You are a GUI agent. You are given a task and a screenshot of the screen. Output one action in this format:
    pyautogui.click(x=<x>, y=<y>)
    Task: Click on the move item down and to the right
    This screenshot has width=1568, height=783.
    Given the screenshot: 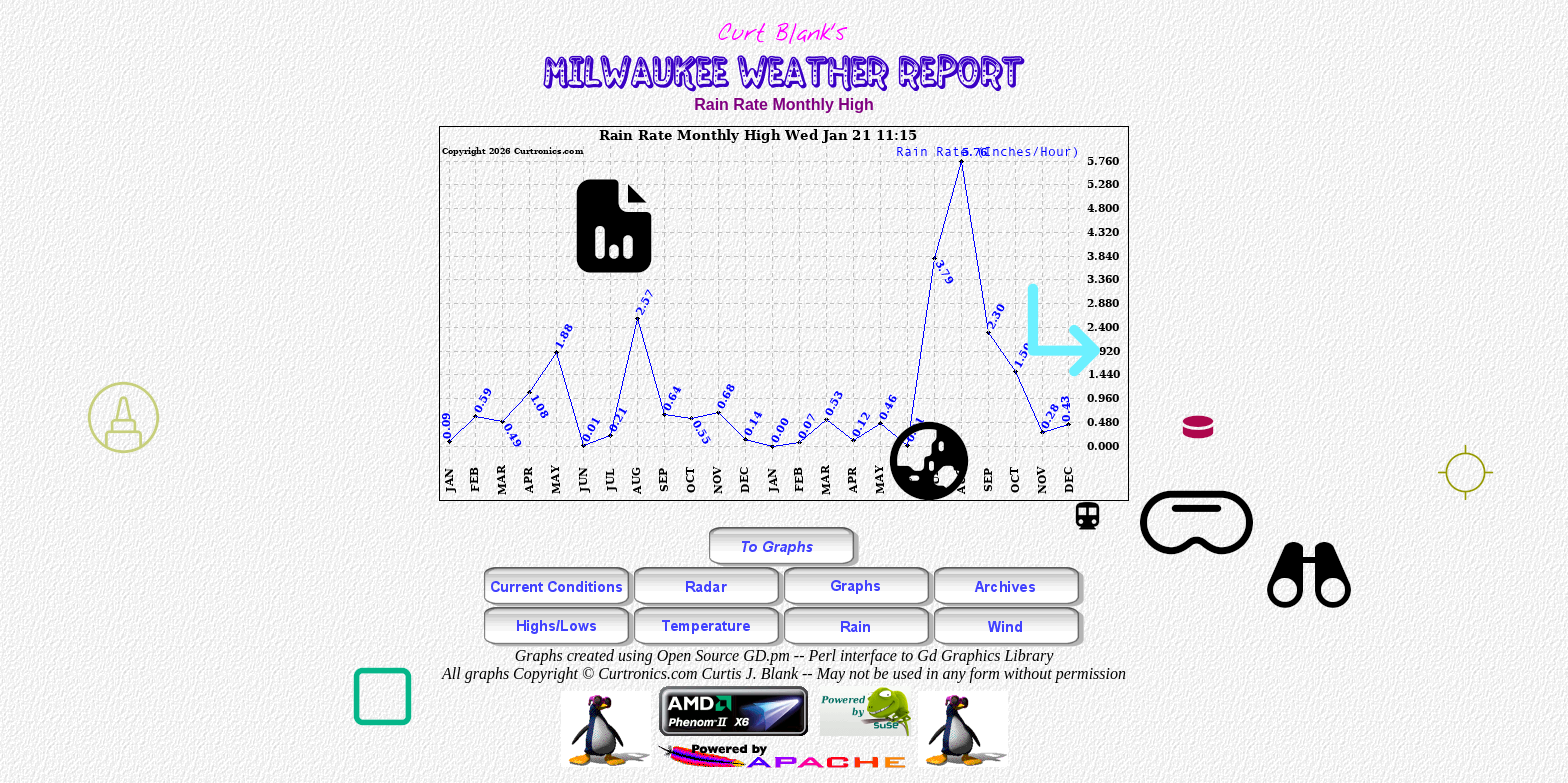 What is the action you would take?
    pyautogui.click(x=1057, y=330)
    